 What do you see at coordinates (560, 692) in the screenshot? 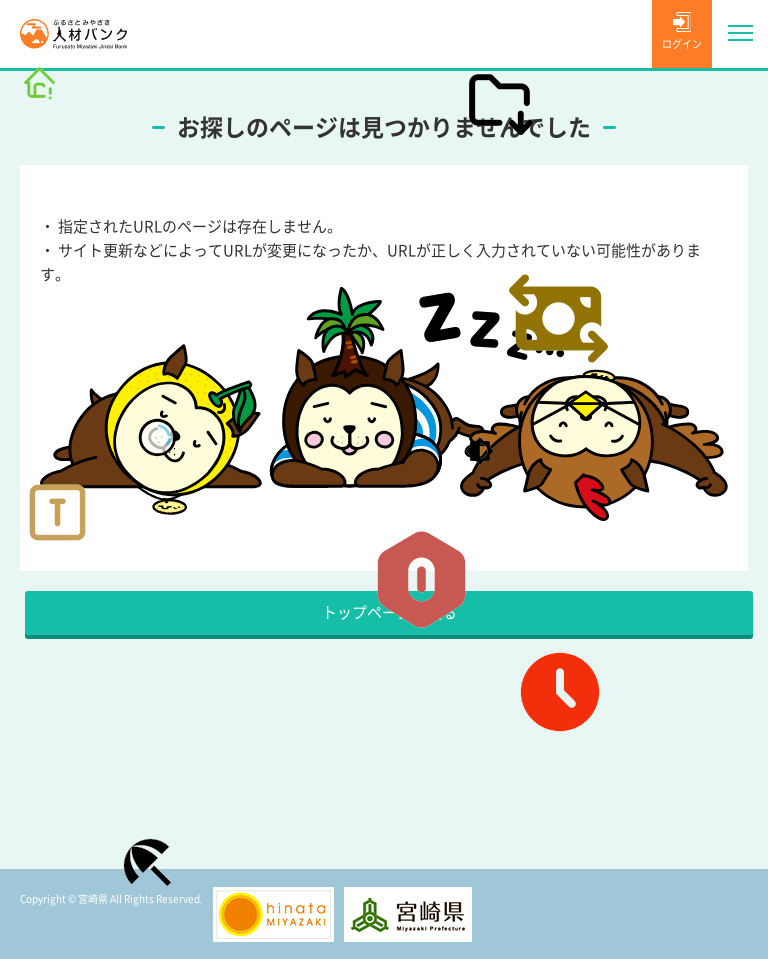
I see `view time or clock settings` at bounding box center [560, 692].